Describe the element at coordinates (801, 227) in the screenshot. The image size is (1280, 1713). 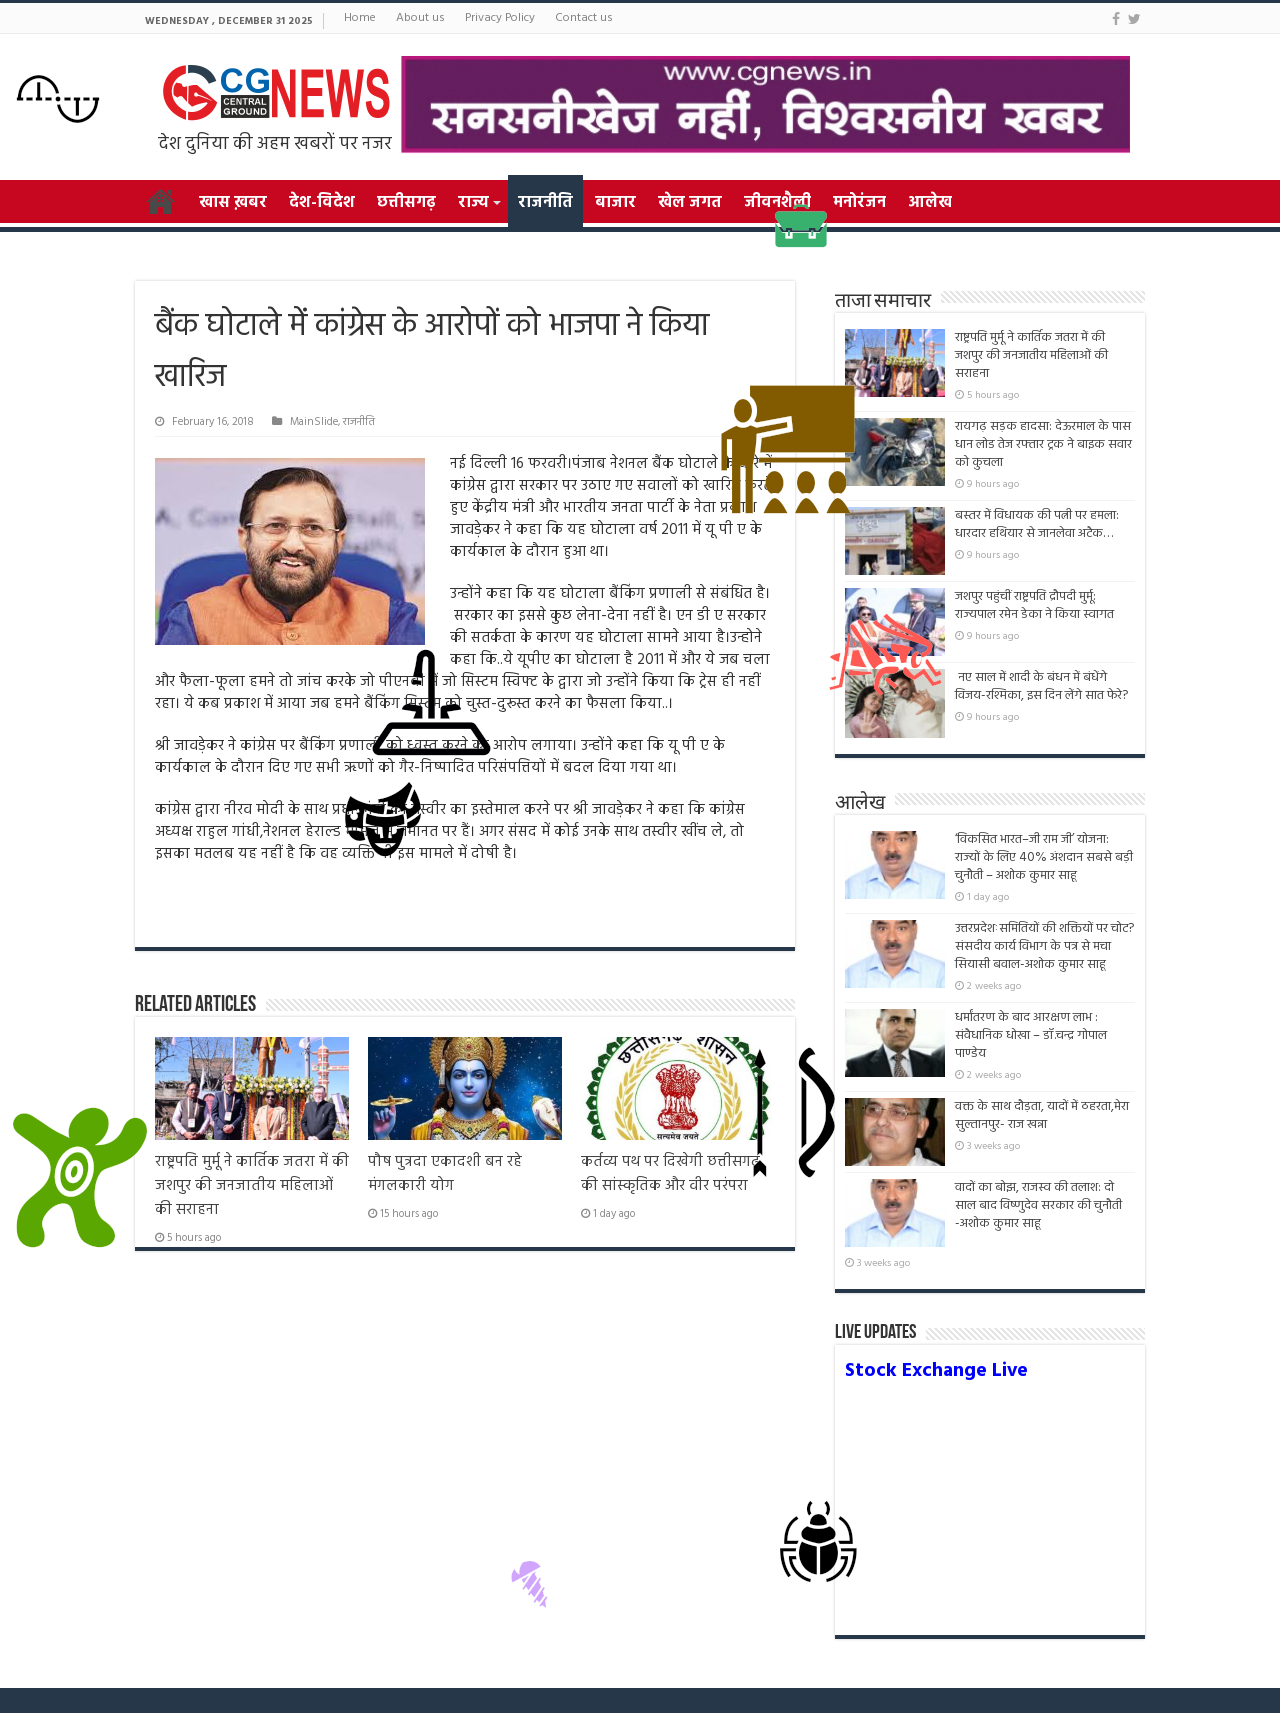
I see `access work or business-related content` at that location.